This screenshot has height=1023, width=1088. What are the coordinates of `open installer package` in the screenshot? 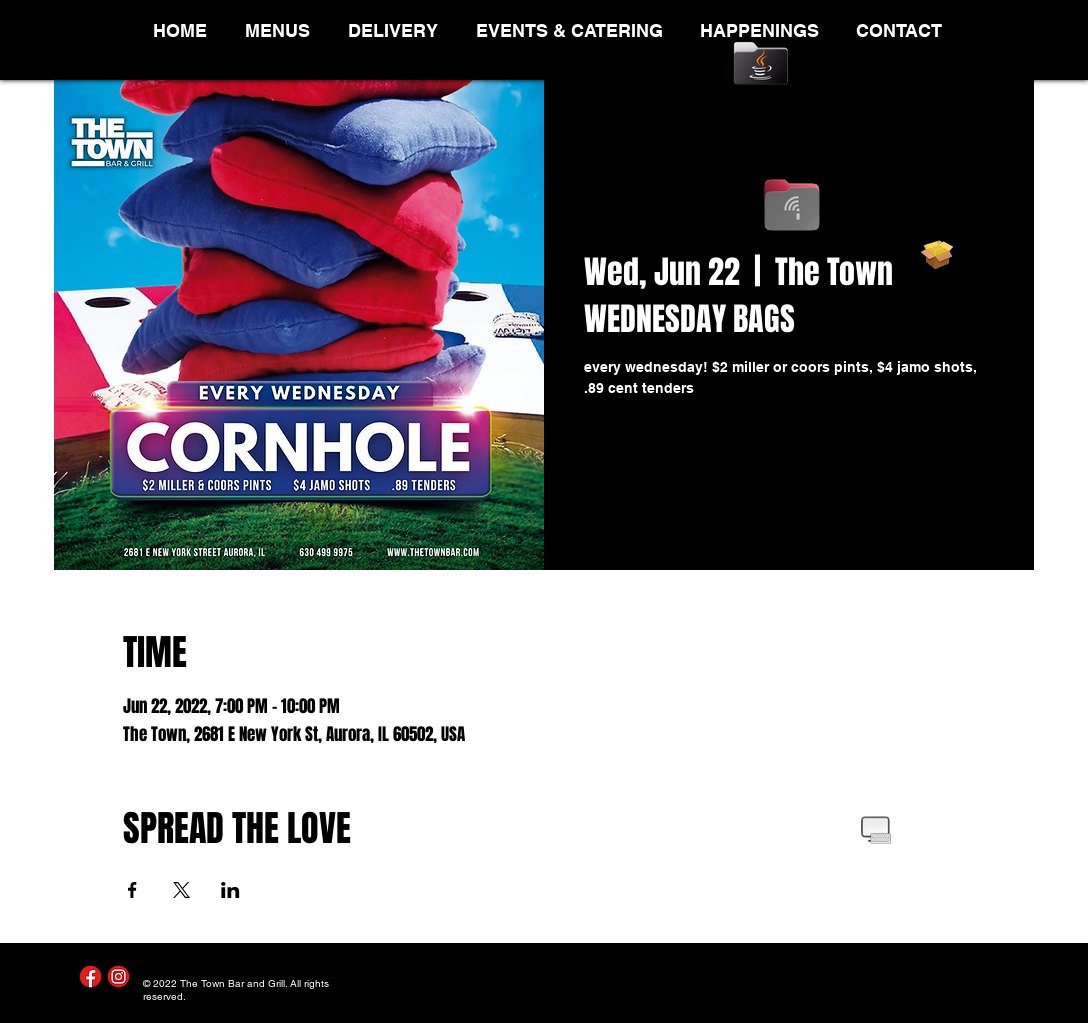 It's located at (937, 254).